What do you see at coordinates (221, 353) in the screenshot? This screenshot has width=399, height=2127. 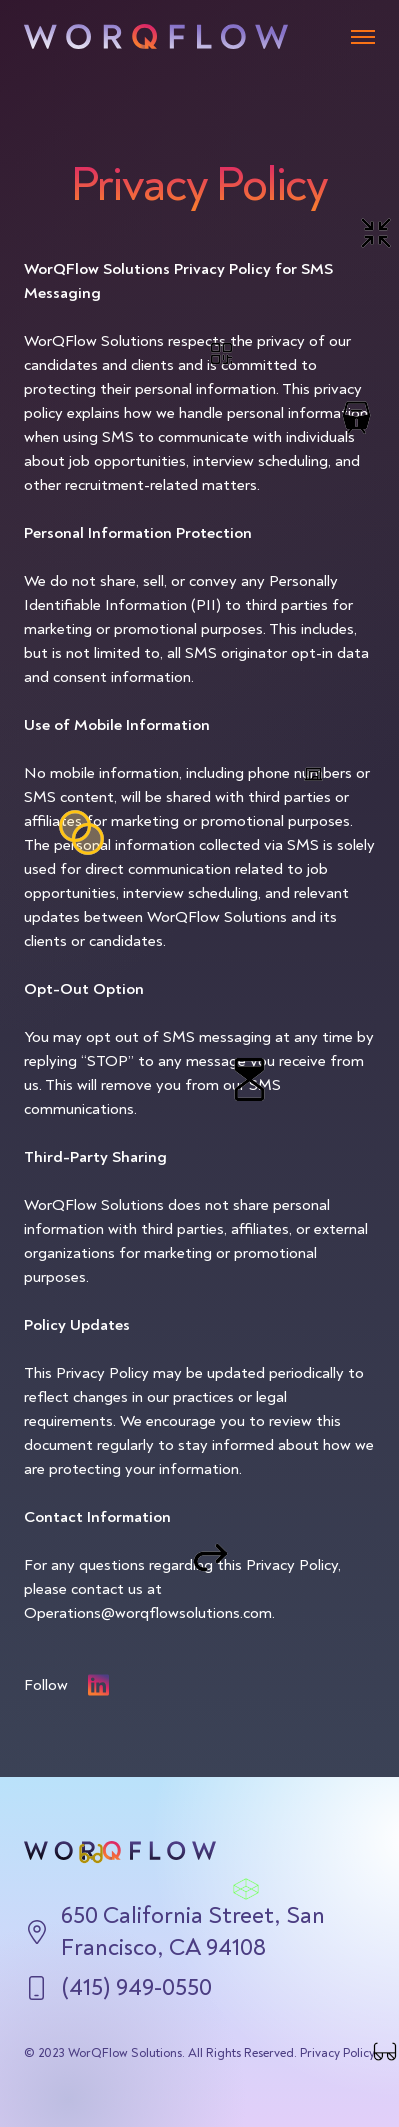 I see `scan or display a QR code` at bounding box center [221, 353].